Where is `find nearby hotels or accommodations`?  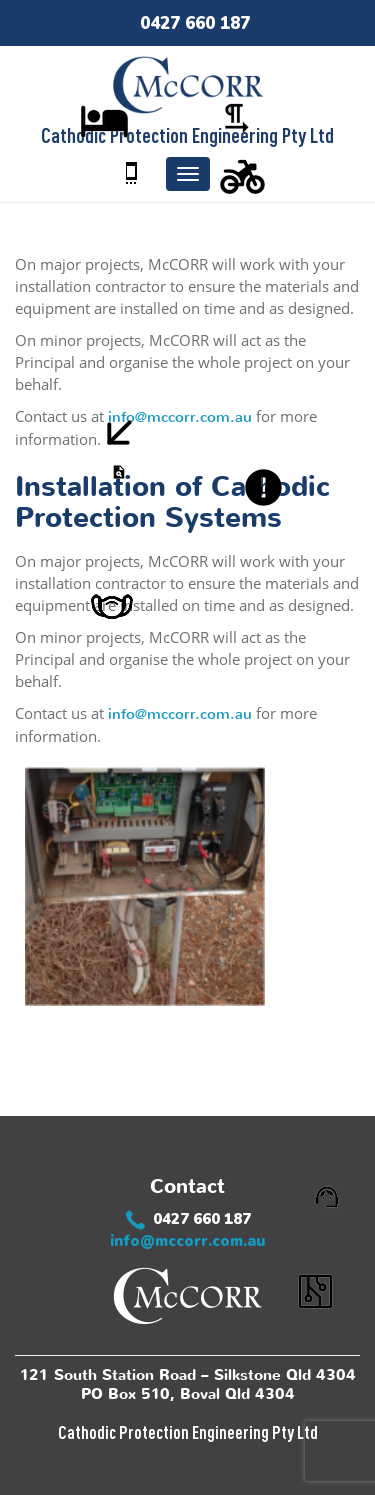 find nearby hotels or accommodations is located at coordinates (104, 120).